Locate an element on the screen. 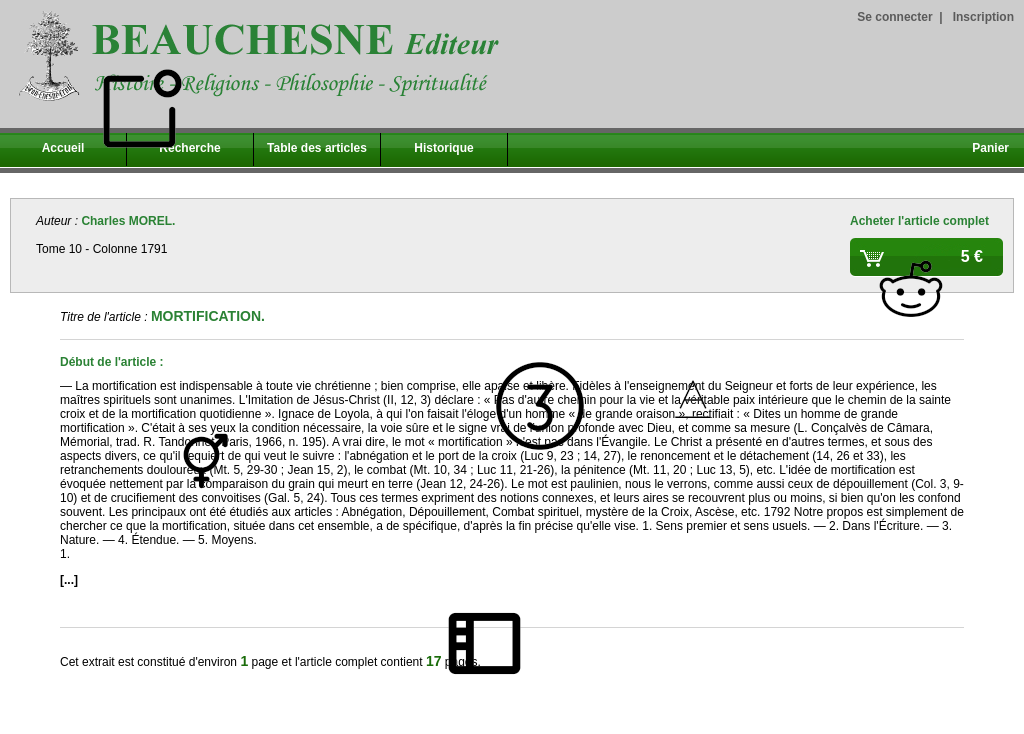 Image resolution: width=1024 pixels, height=734 pixels. toggle sidebar visibility is located at coordinates (484, 643).